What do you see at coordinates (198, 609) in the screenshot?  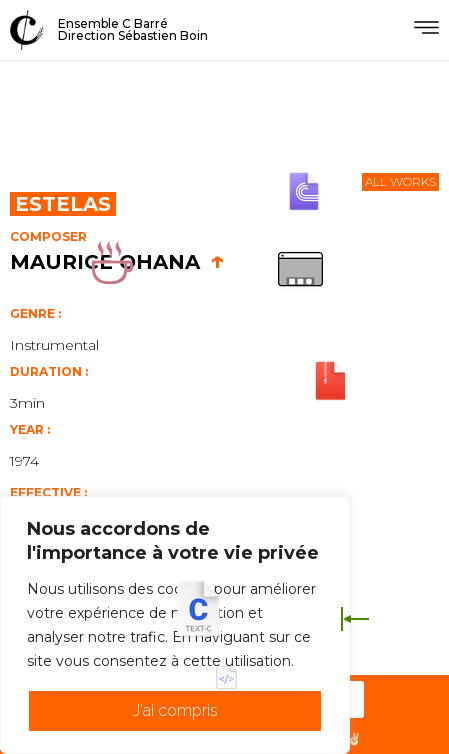 I see `c programming language source file` at bounding box center [198, 609].